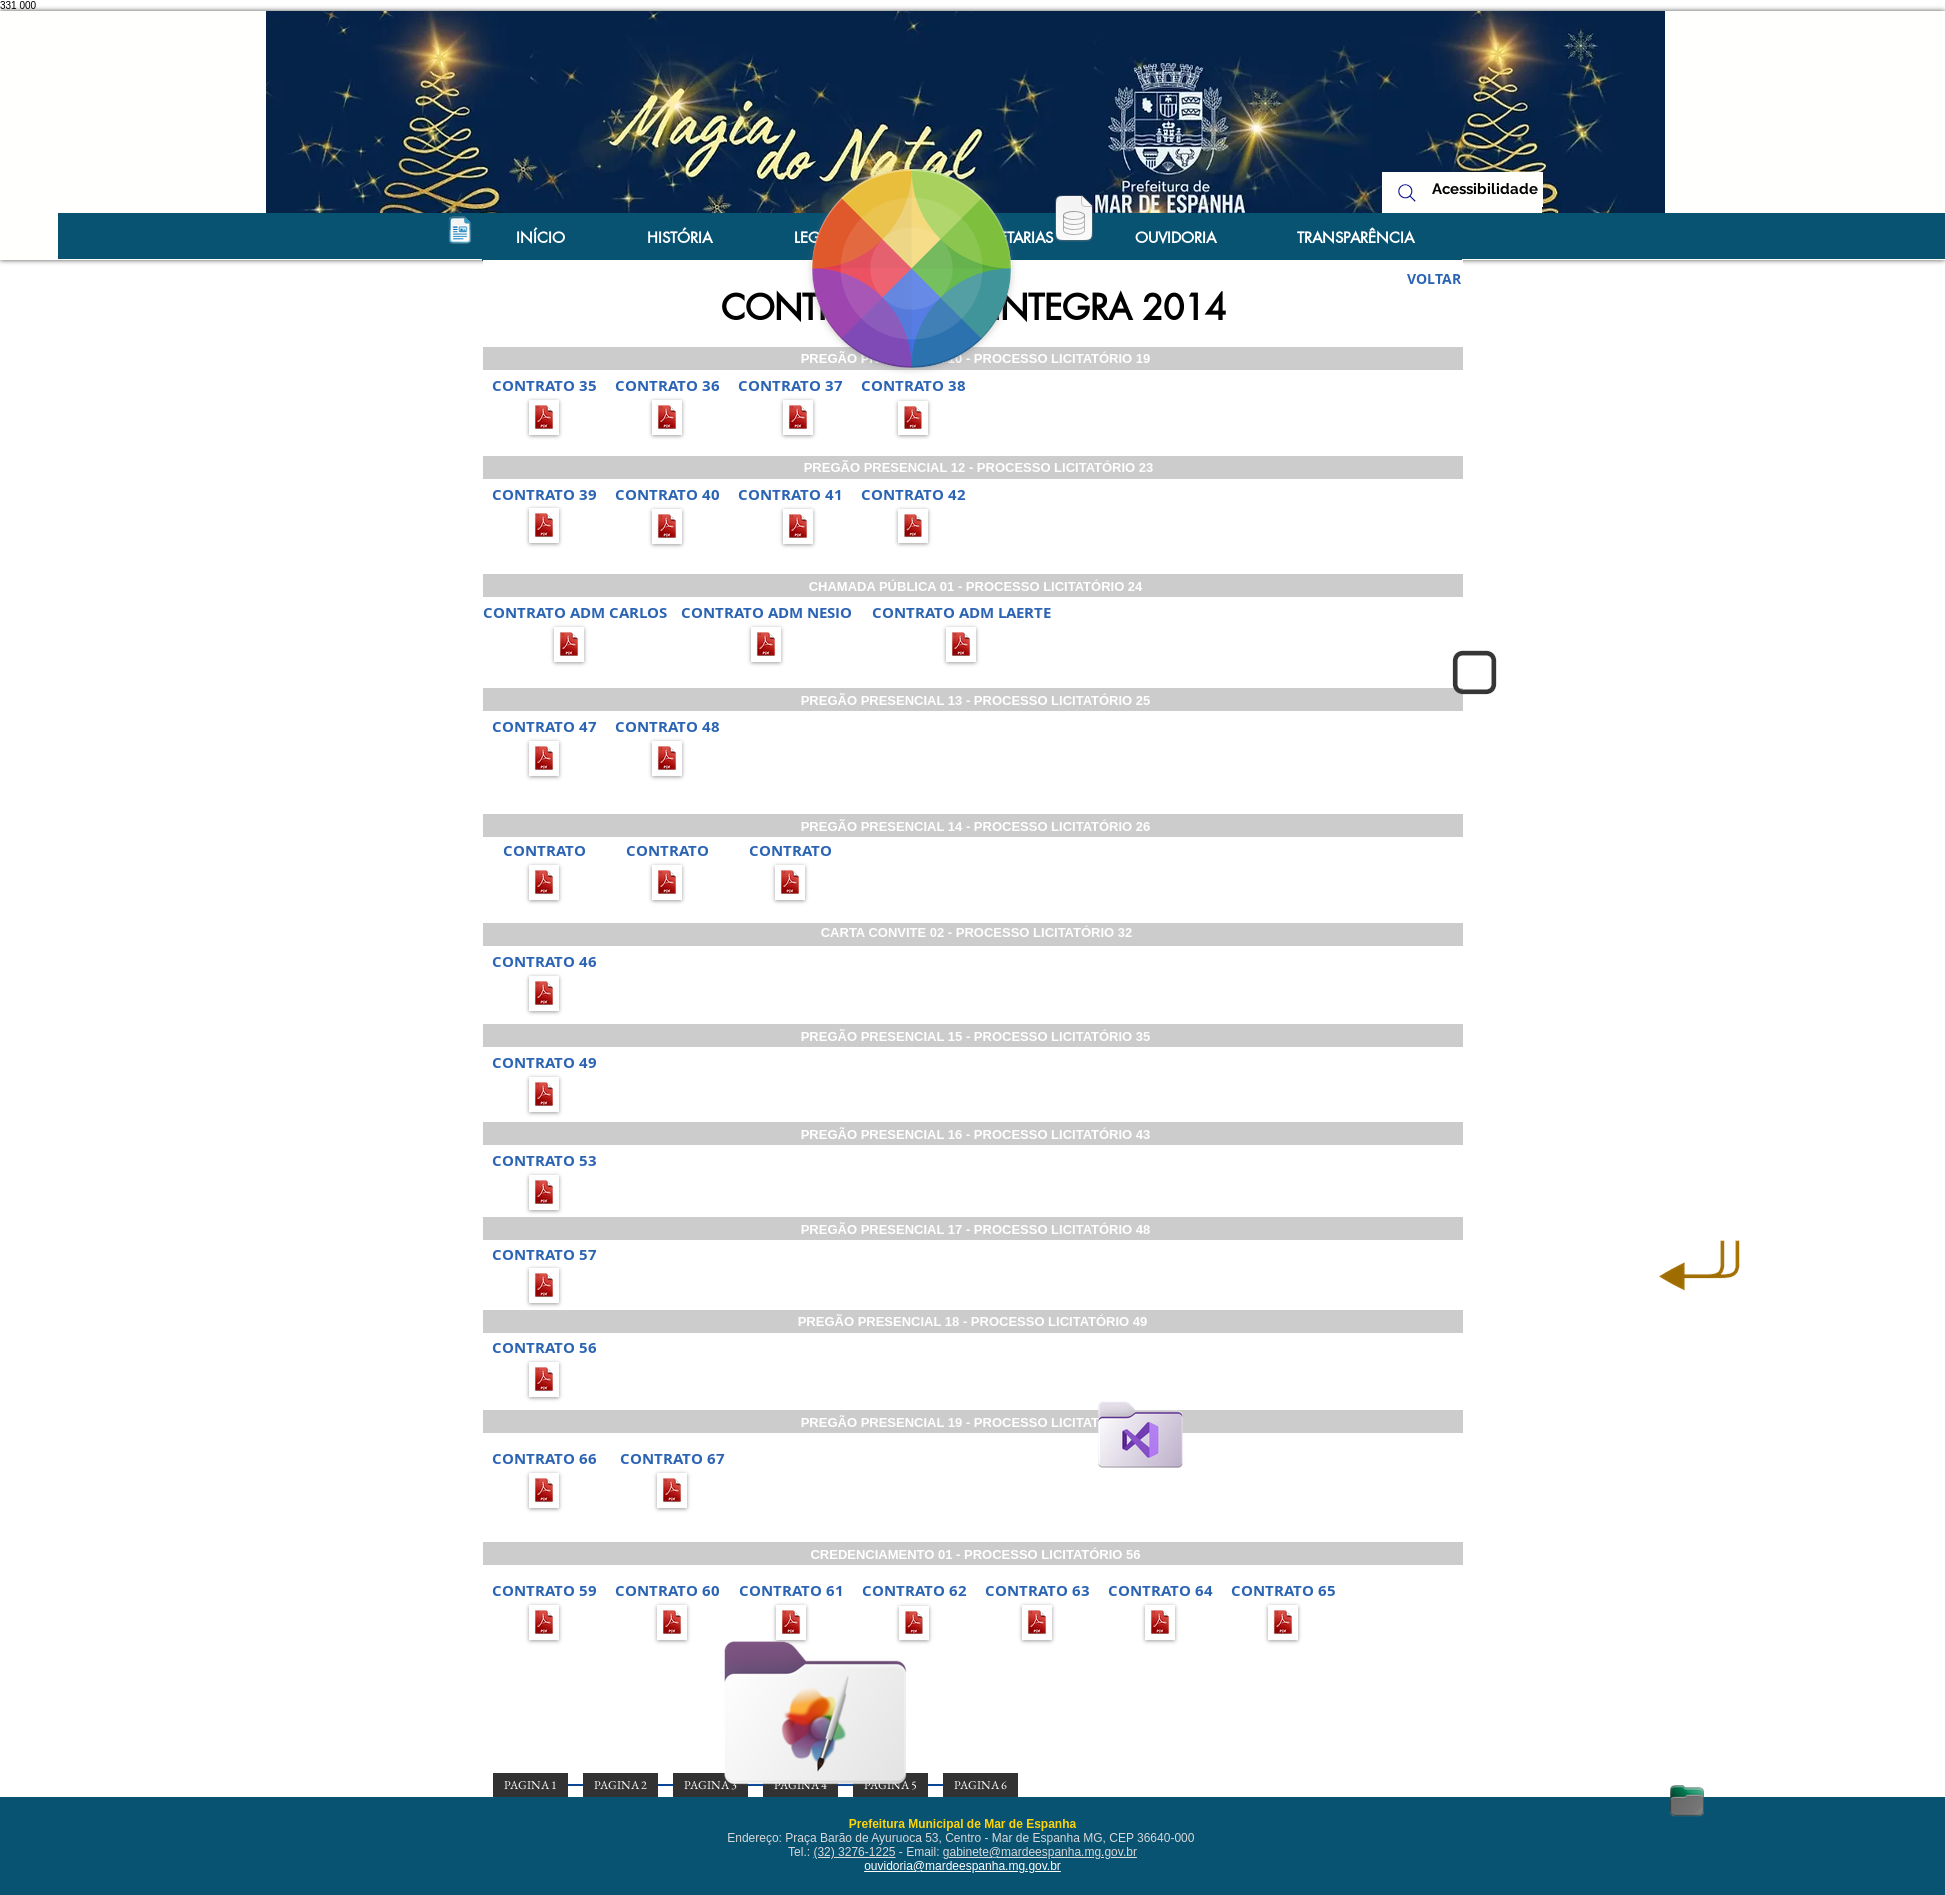 The image size is (1945, 1895). What do you see at coordinates (1074, 218) in the screenshot?
I see `open a SQL database file` at bounding box center [1074, 218].